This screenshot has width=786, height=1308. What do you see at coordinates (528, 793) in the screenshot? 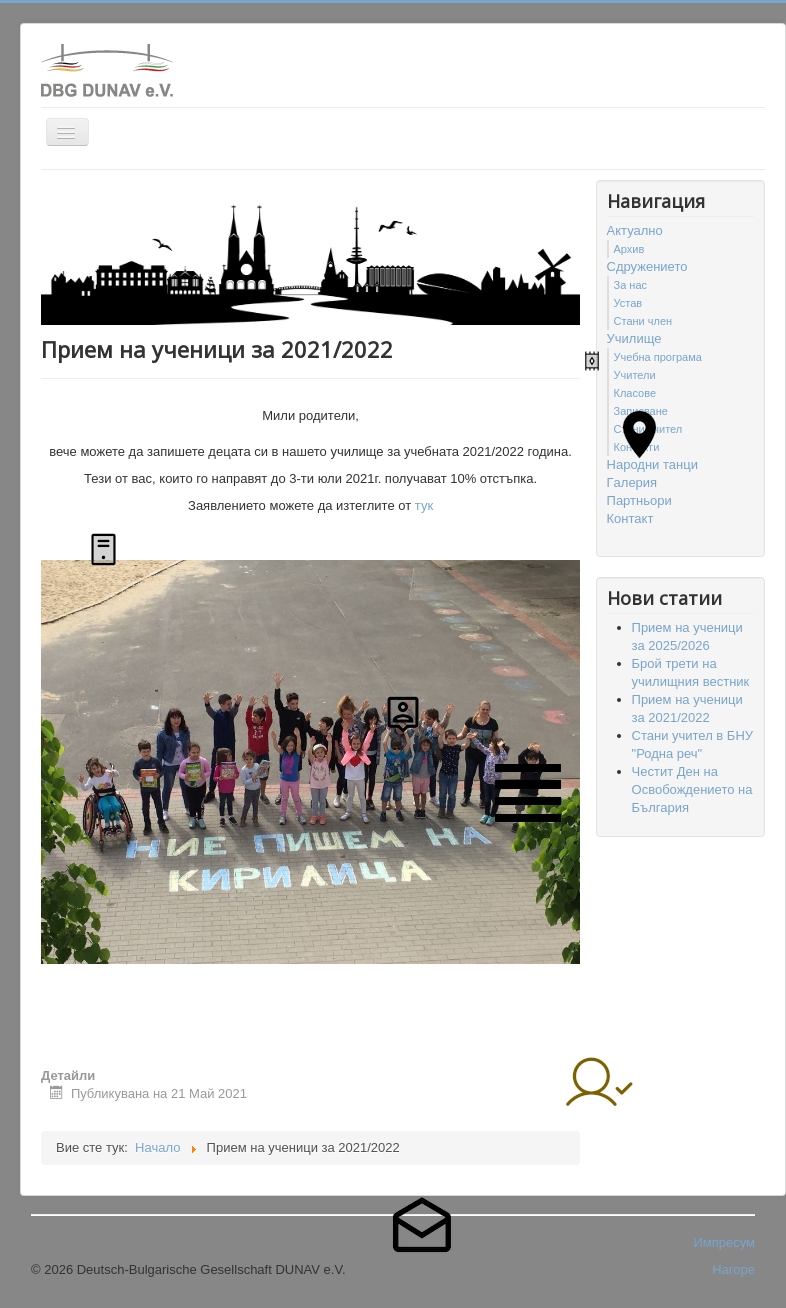
I see `view content in headline or list format` at bounding box center [528, 793].